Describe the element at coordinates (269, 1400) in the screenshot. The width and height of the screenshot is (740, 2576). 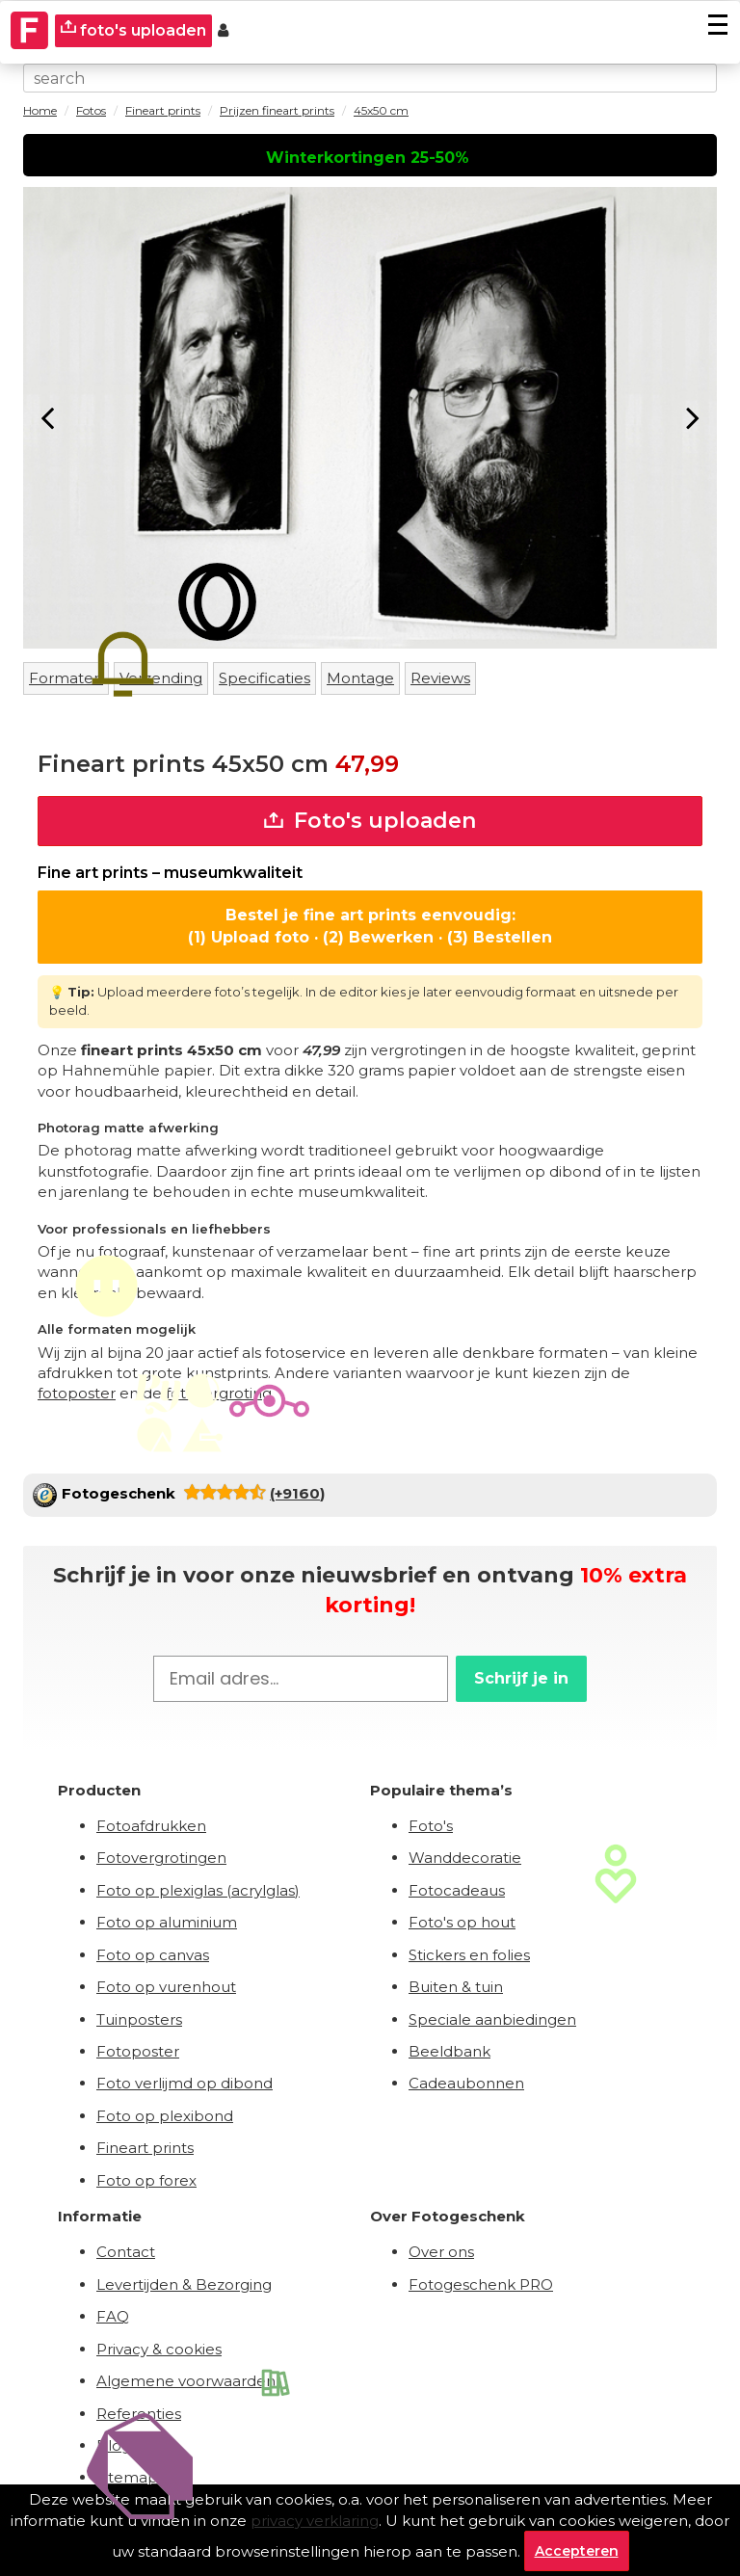
I see `lineageos logo` at that location.